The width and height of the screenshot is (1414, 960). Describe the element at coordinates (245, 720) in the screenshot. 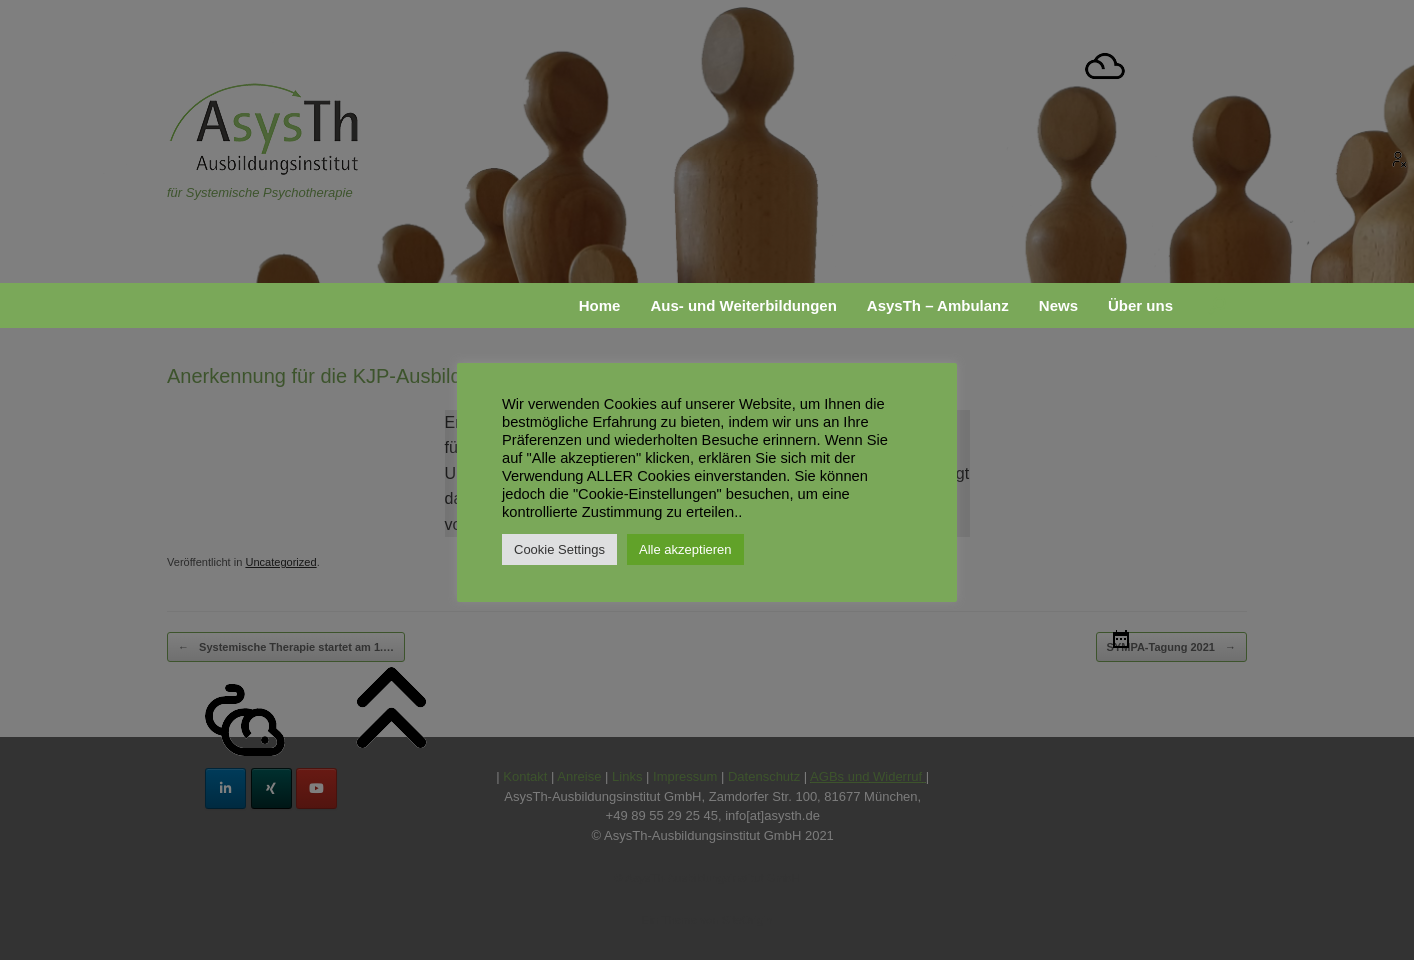

I see `request pest control services for rodents` at that location.